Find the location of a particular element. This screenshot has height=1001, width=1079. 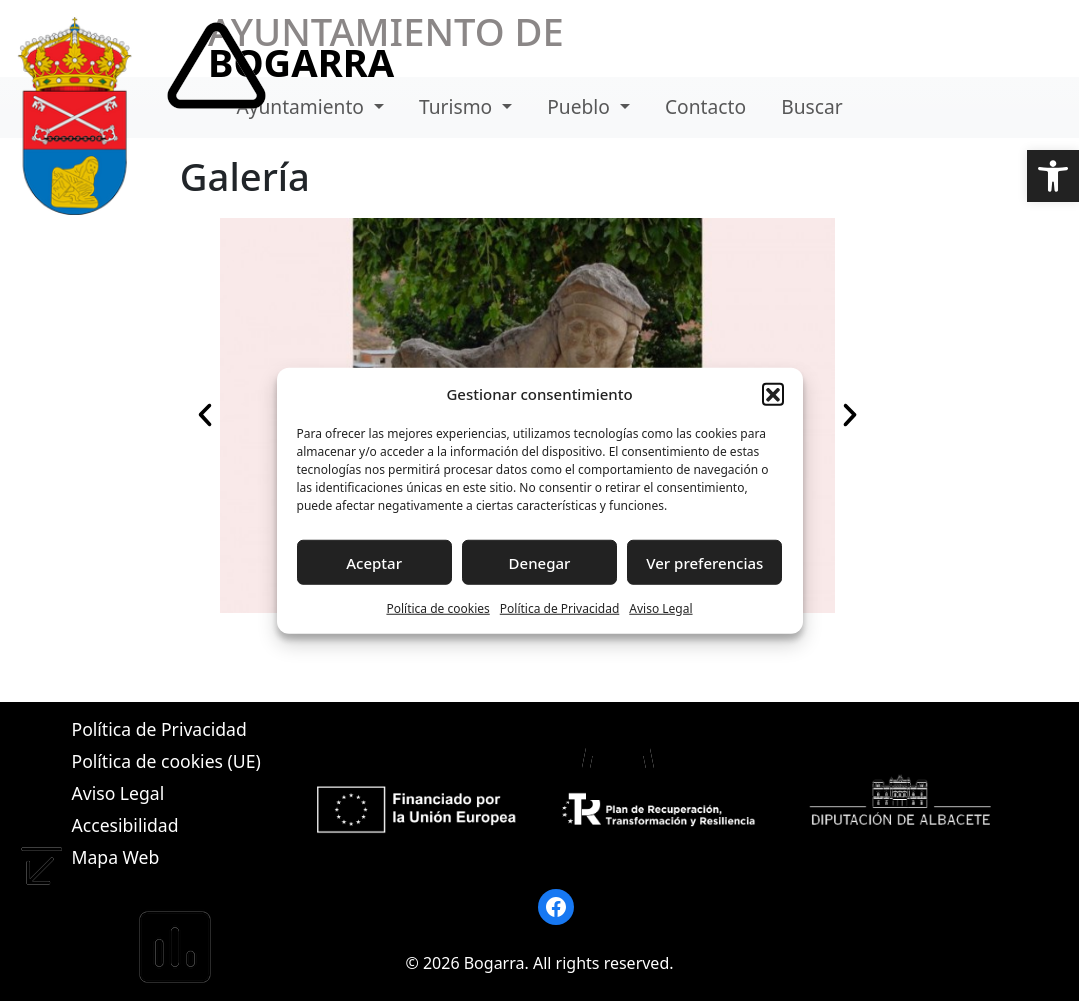

find nearby stores or shops is located at coordinates (618, 768).